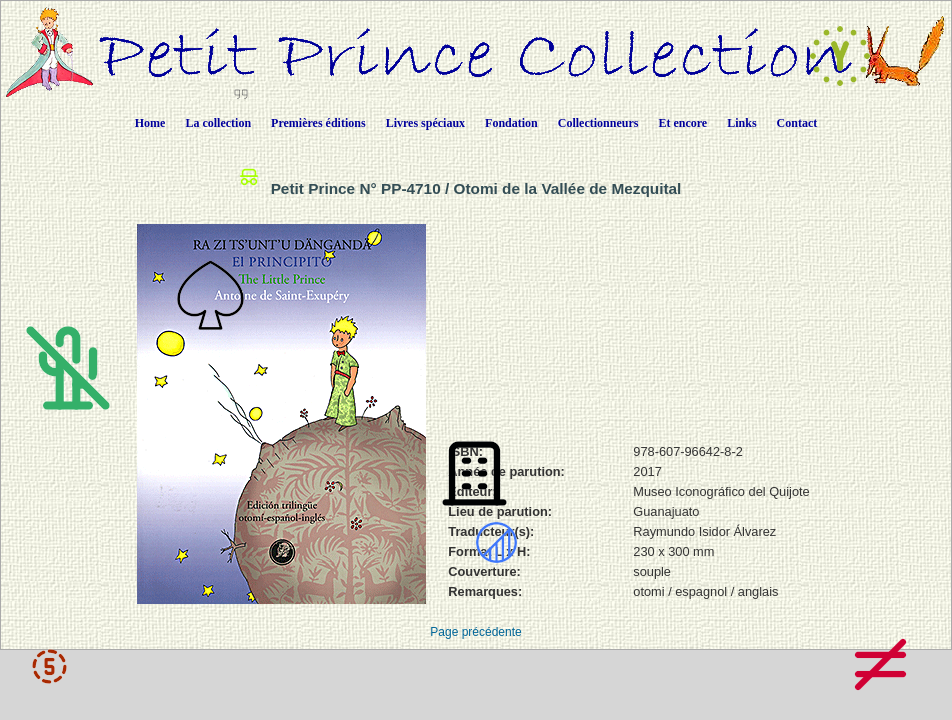  I want to click on view building or property details, so click(474, 473).